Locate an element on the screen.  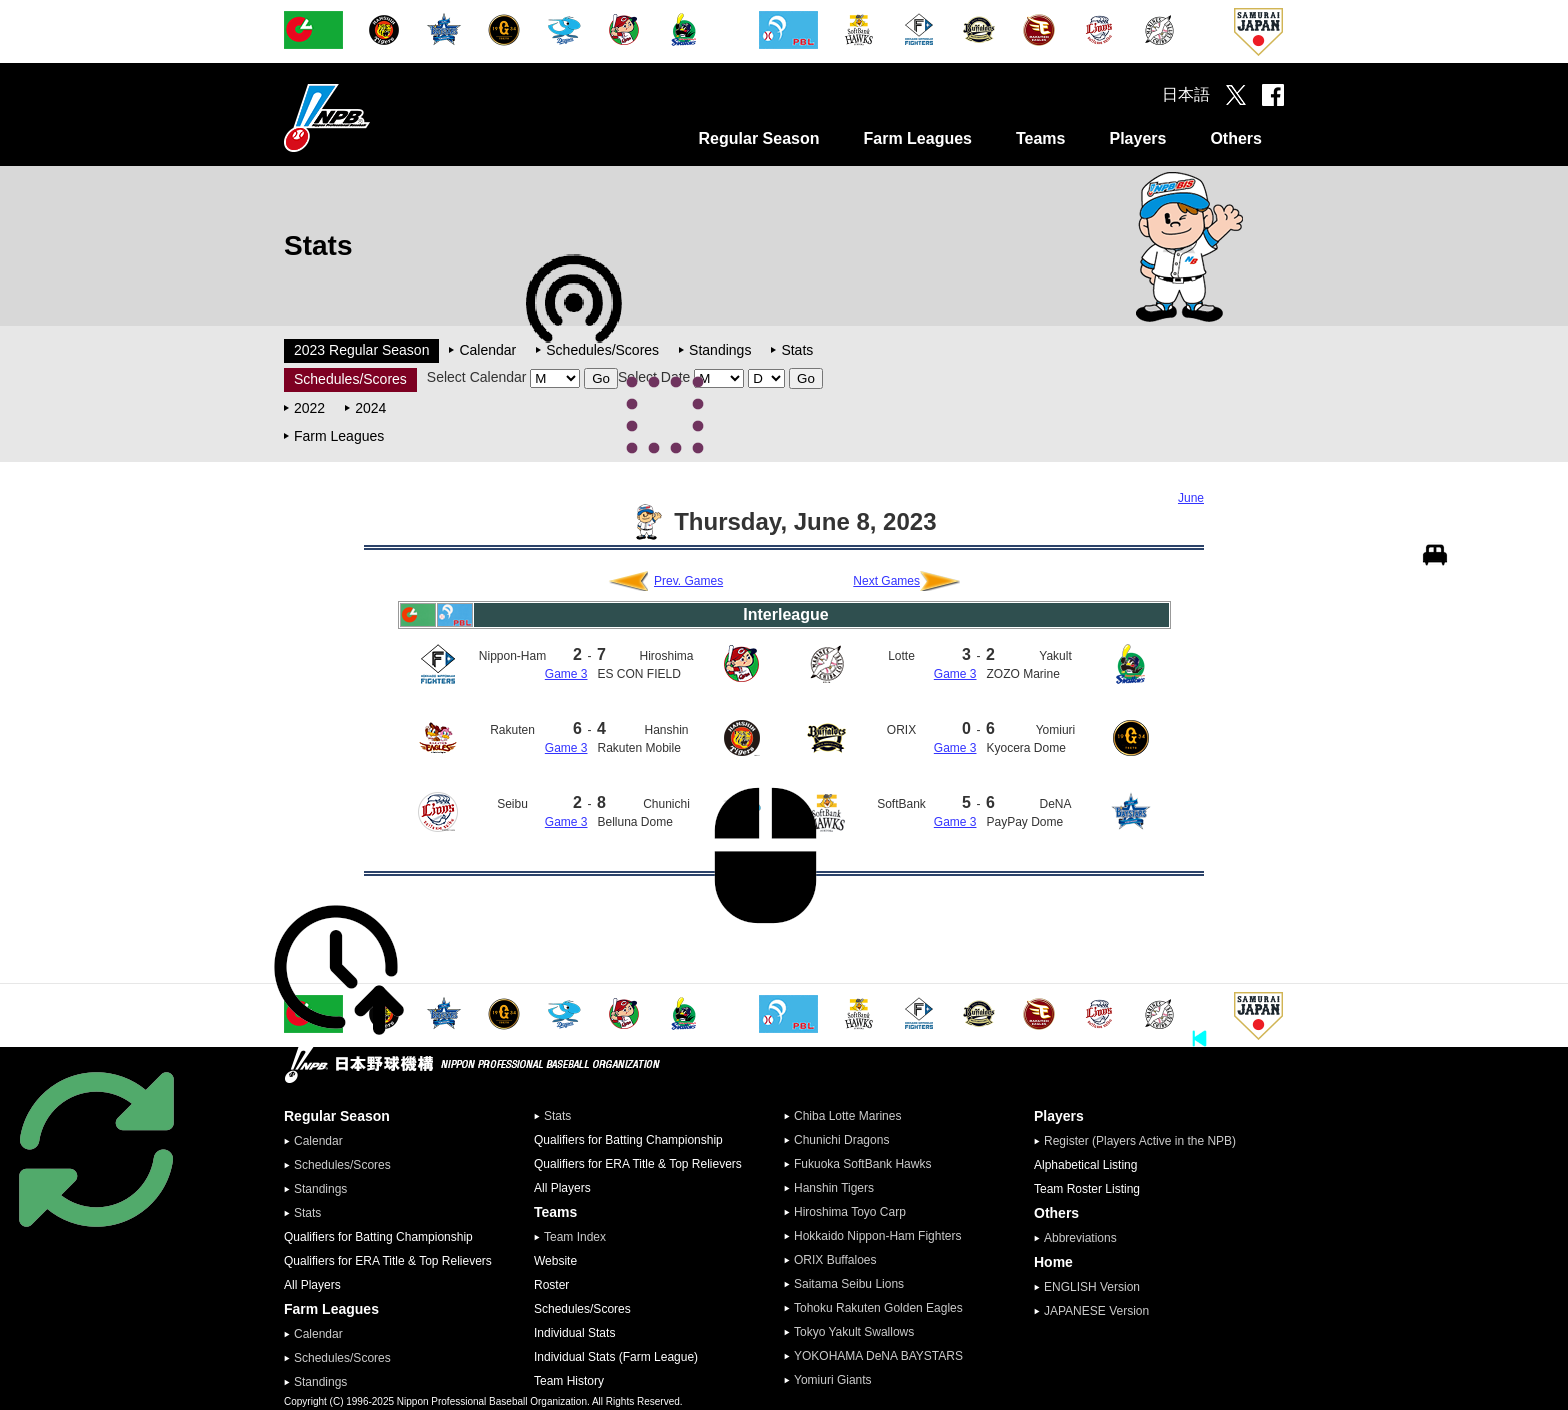
select single bed room option is located at coordinates (1435, 555).